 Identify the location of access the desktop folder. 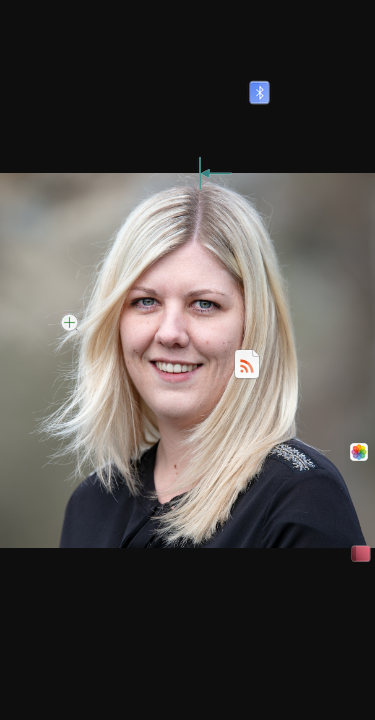
(361, 553).